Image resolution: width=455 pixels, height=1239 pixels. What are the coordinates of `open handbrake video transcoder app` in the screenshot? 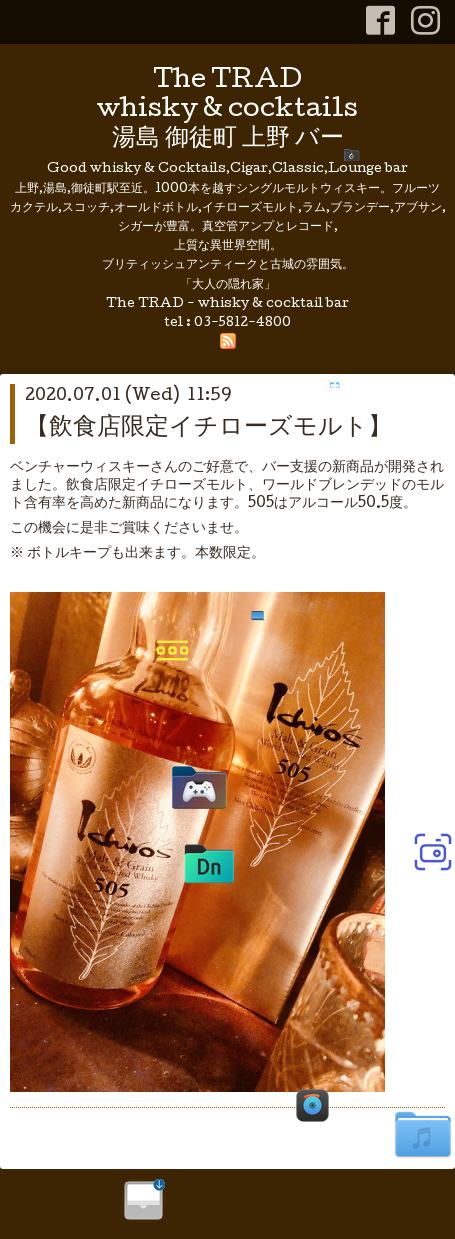 It's located at (312, 1105).